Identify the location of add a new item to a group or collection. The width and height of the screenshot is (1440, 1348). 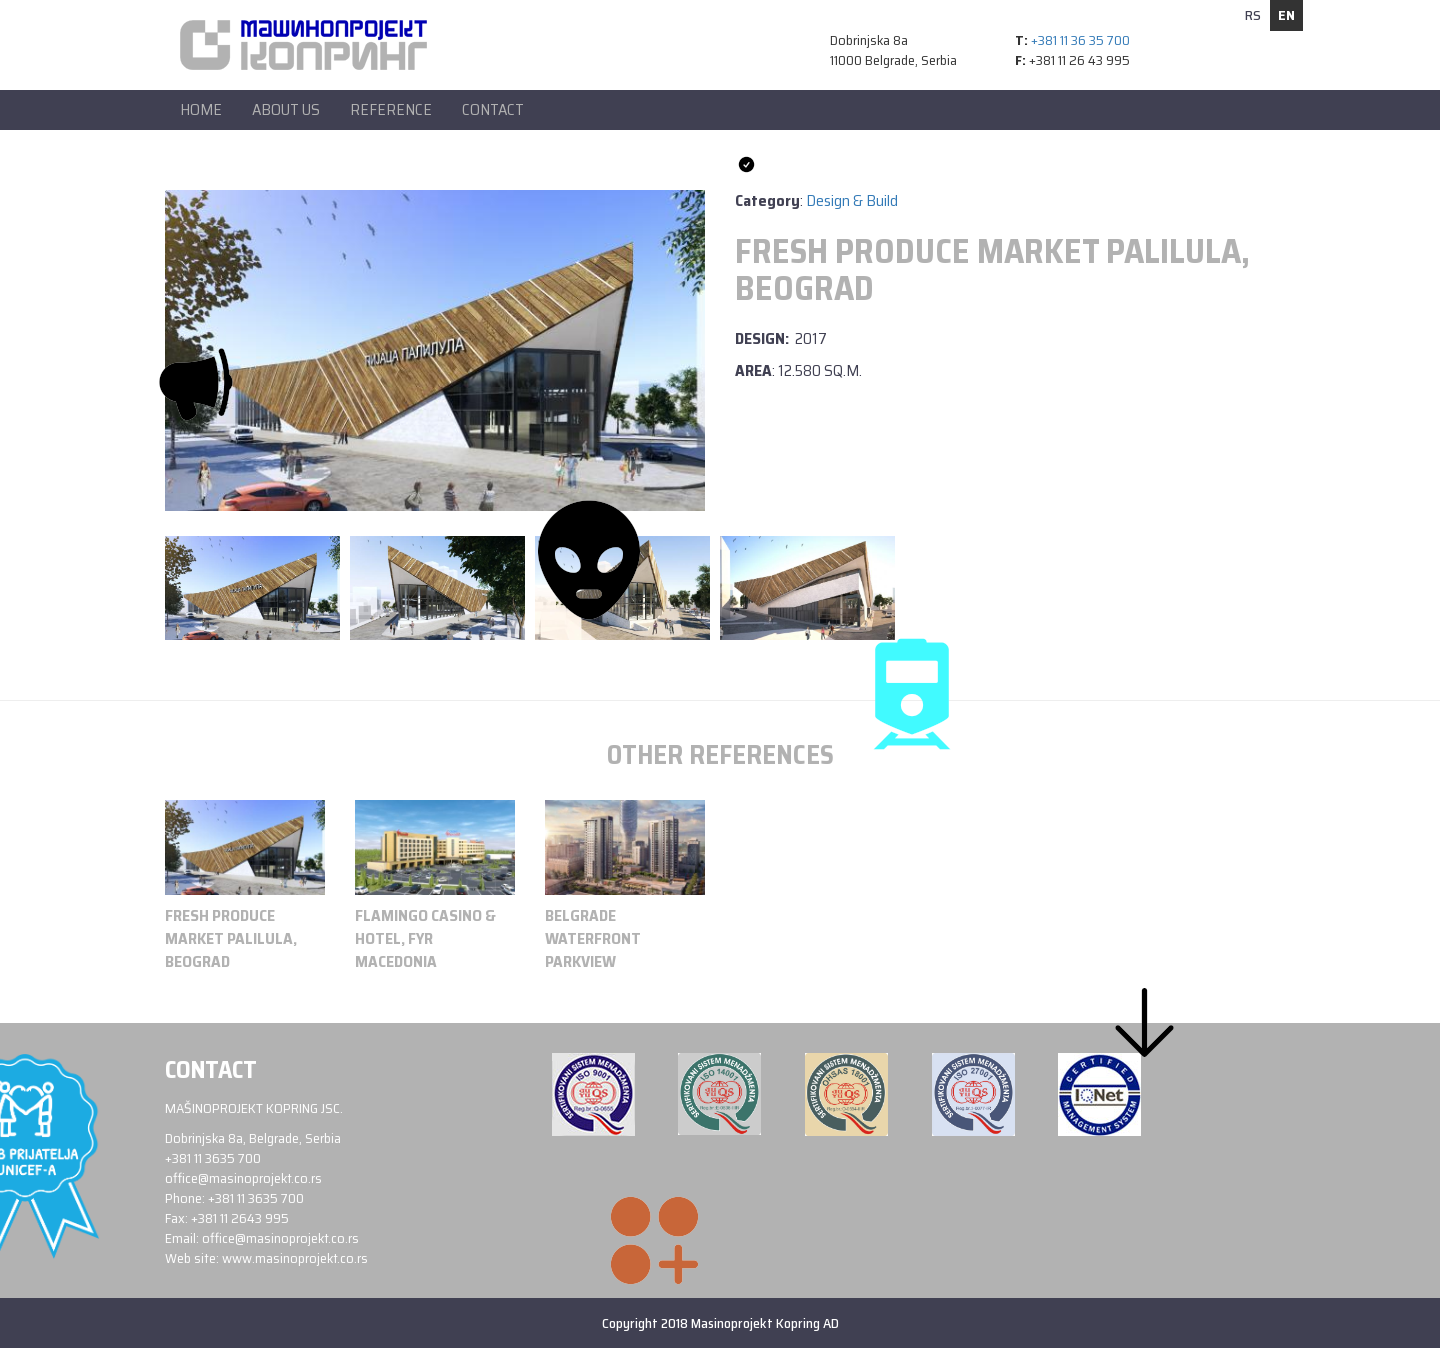
(654, 1240).